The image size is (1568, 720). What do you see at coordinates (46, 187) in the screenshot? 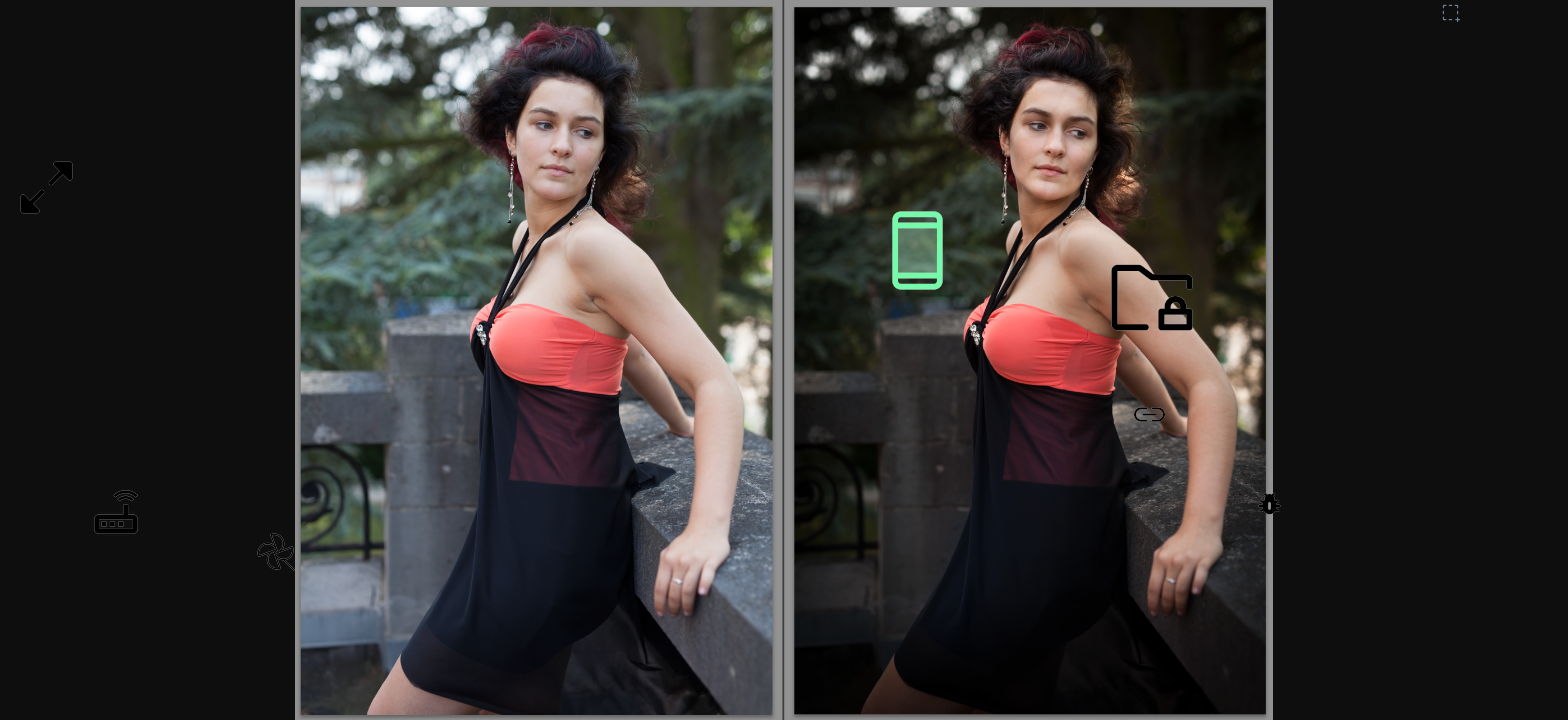
I see `expand to full screen` at bounding box center [46, 187].